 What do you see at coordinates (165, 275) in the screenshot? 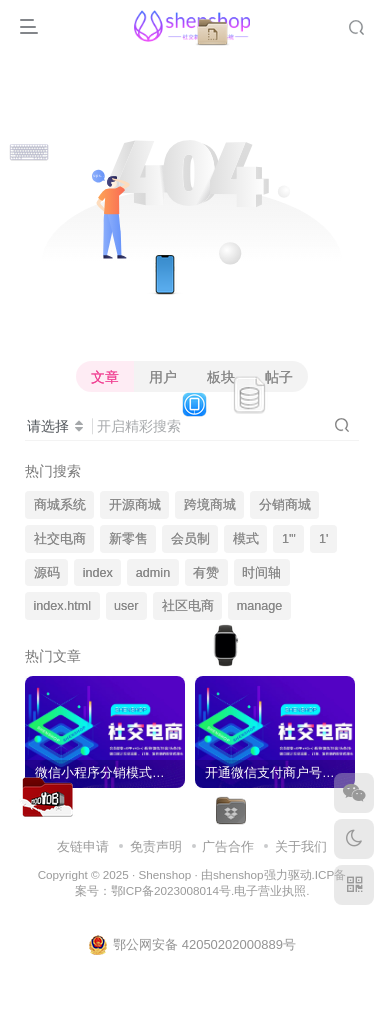
I see `iPhone 13 device icon` at bounding box center [165, 275].